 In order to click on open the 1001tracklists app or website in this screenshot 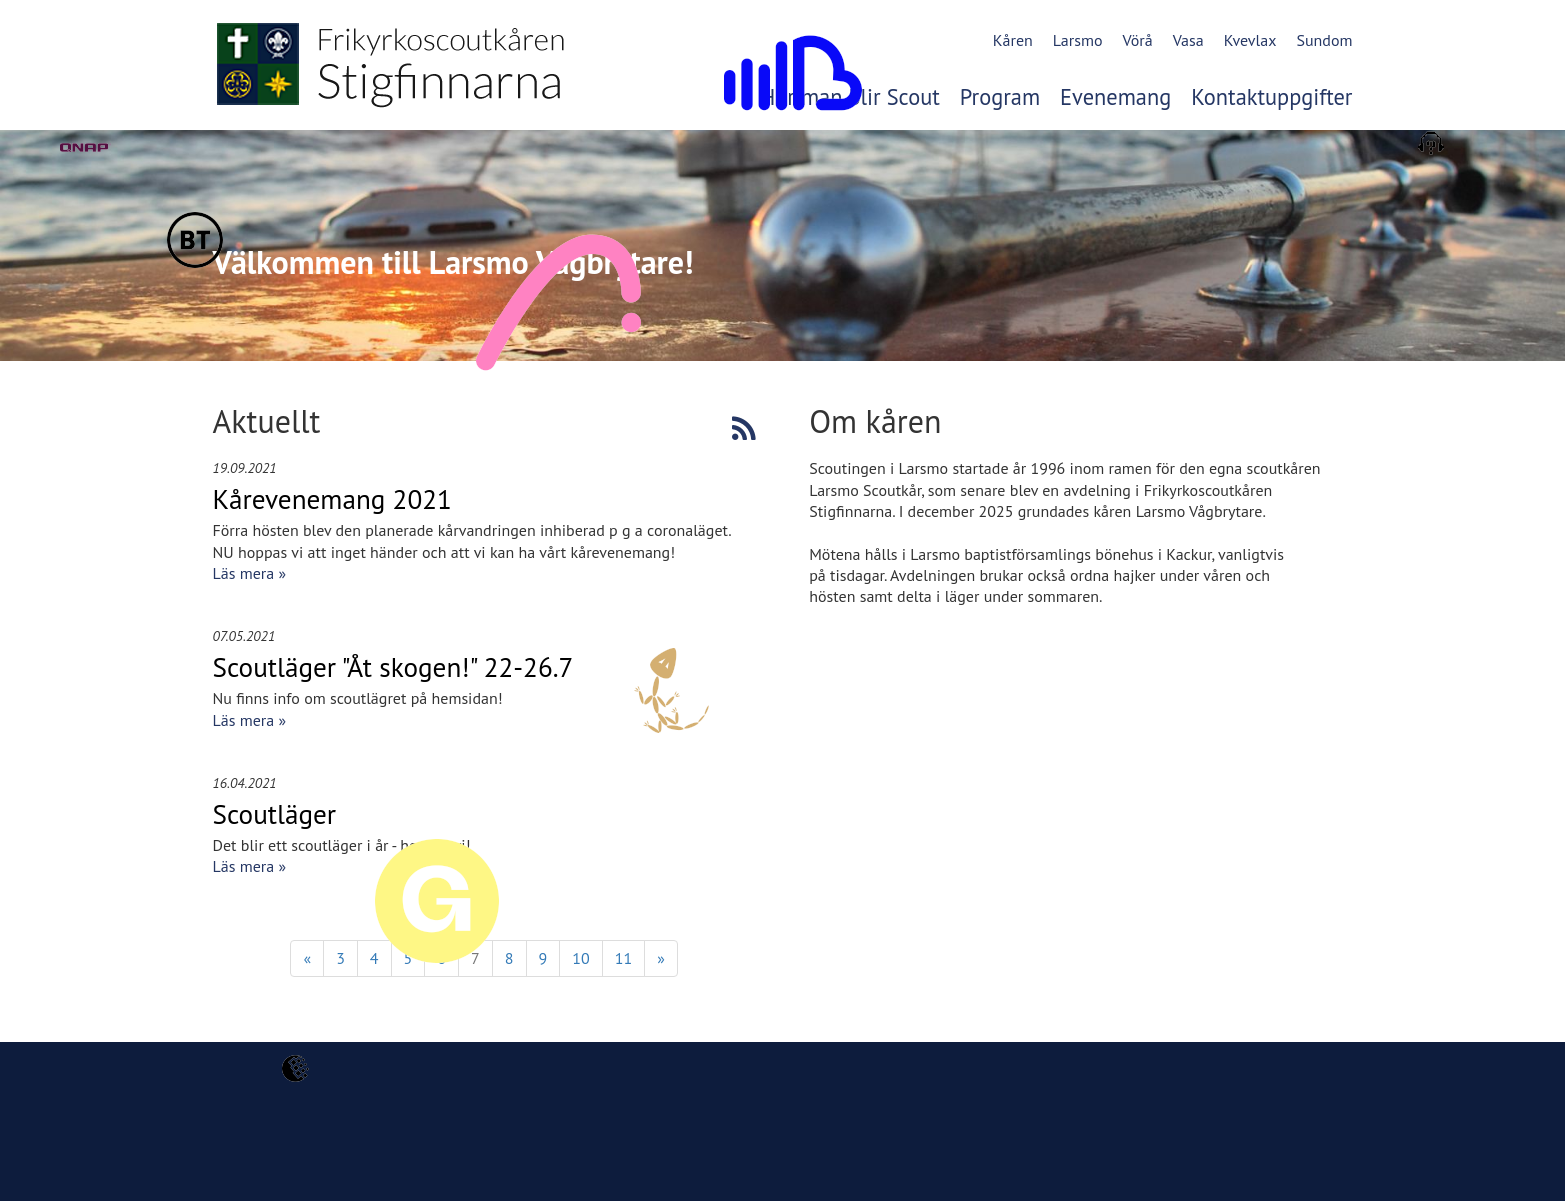, I will do `click(1431, 143)`.